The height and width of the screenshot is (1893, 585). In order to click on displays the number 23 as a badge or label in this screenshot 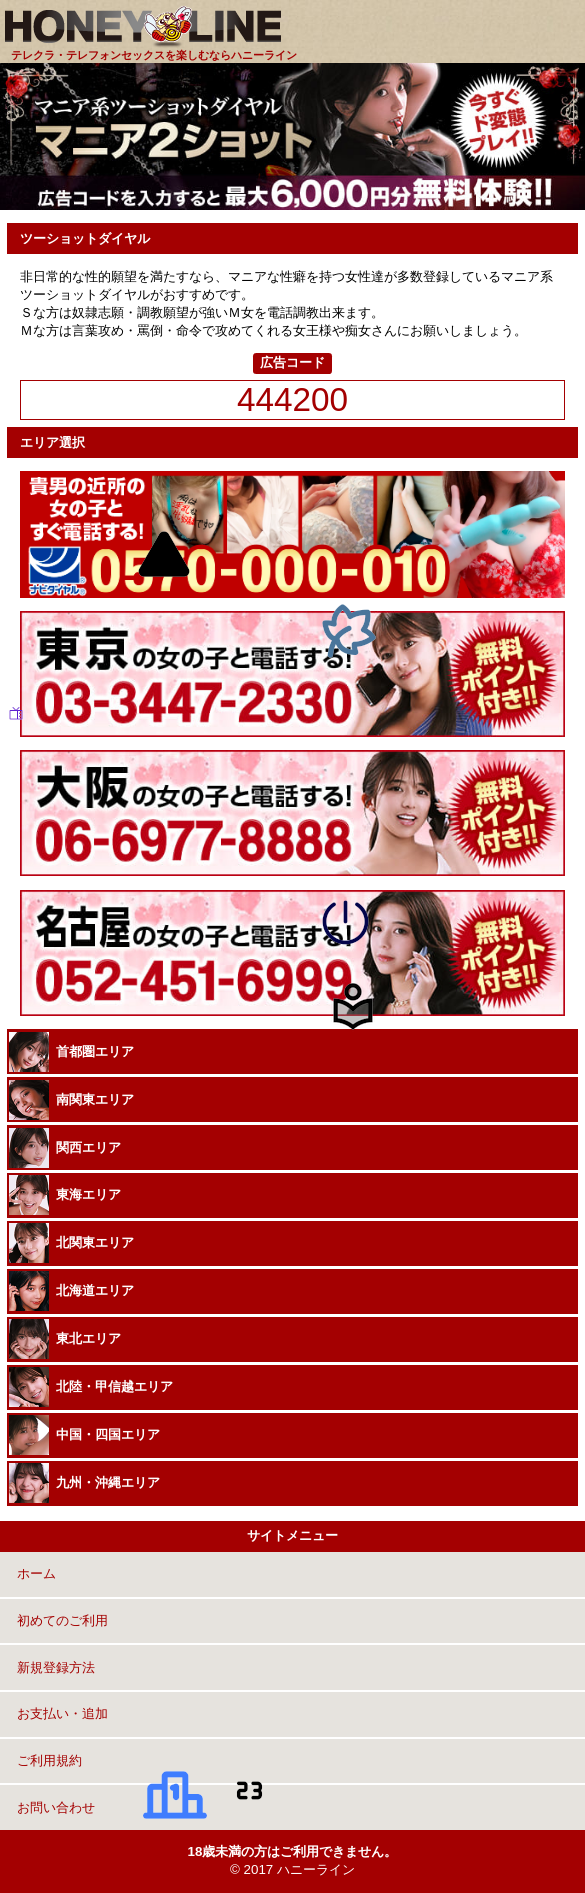, I will do `click(249, 1790)`.